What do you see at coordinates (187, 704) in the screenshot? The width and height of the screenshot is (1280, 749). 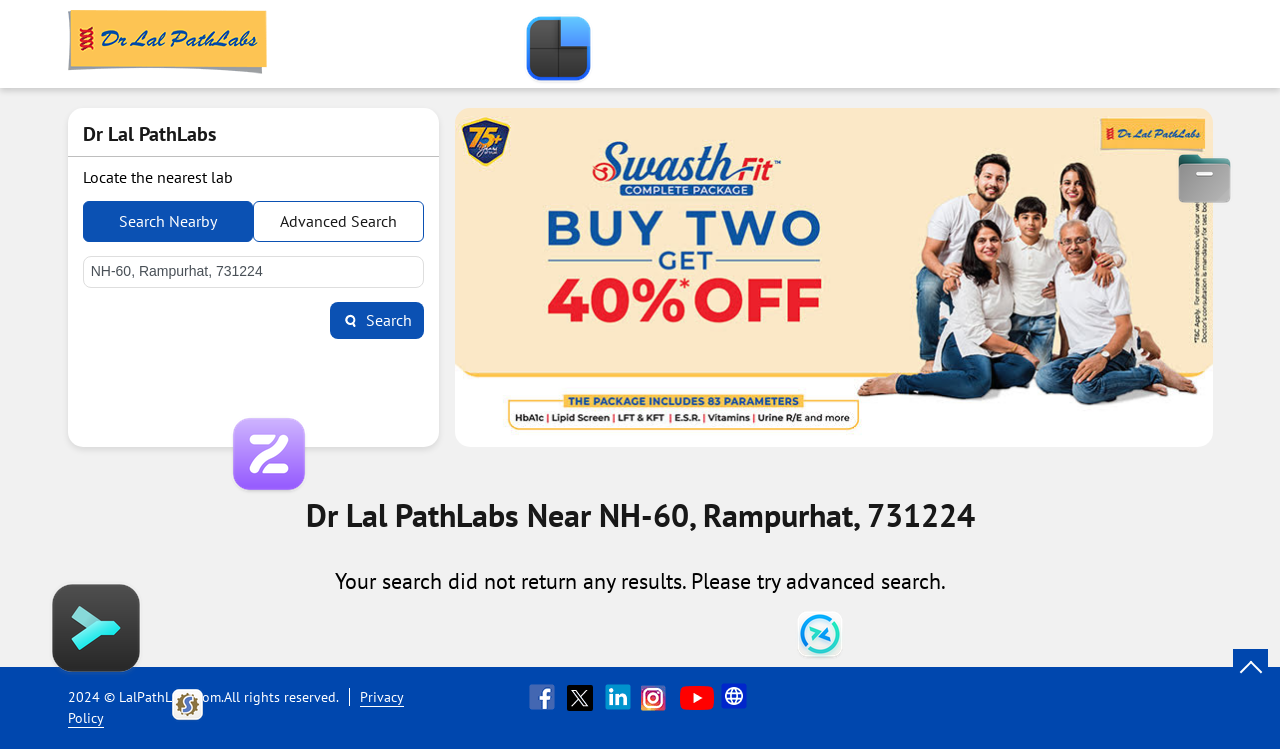 I see `open slade editor application` at bounding box center [187, 704].